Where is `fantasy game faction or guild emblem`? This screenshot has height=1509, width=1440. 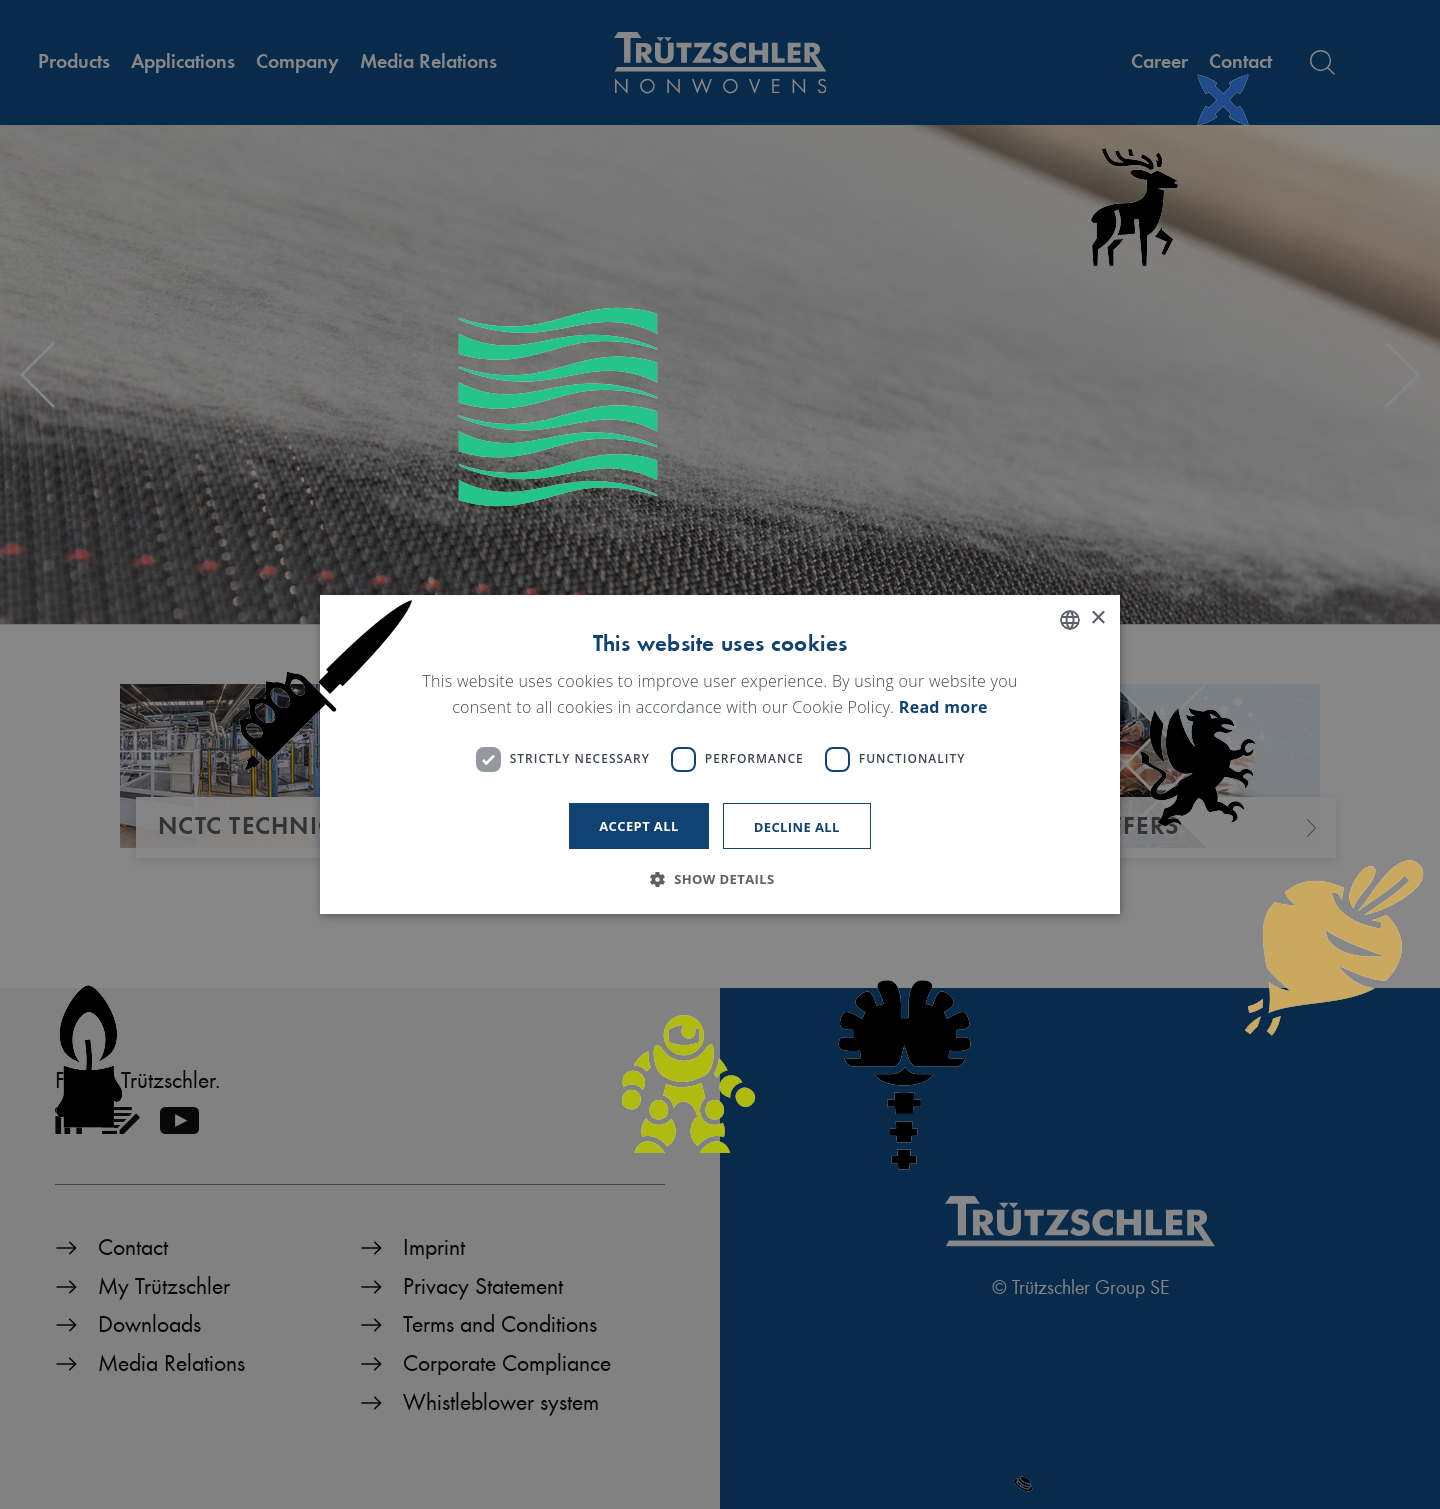
fantasy game faction or guild emblem is located at coordinates (1197, 766).